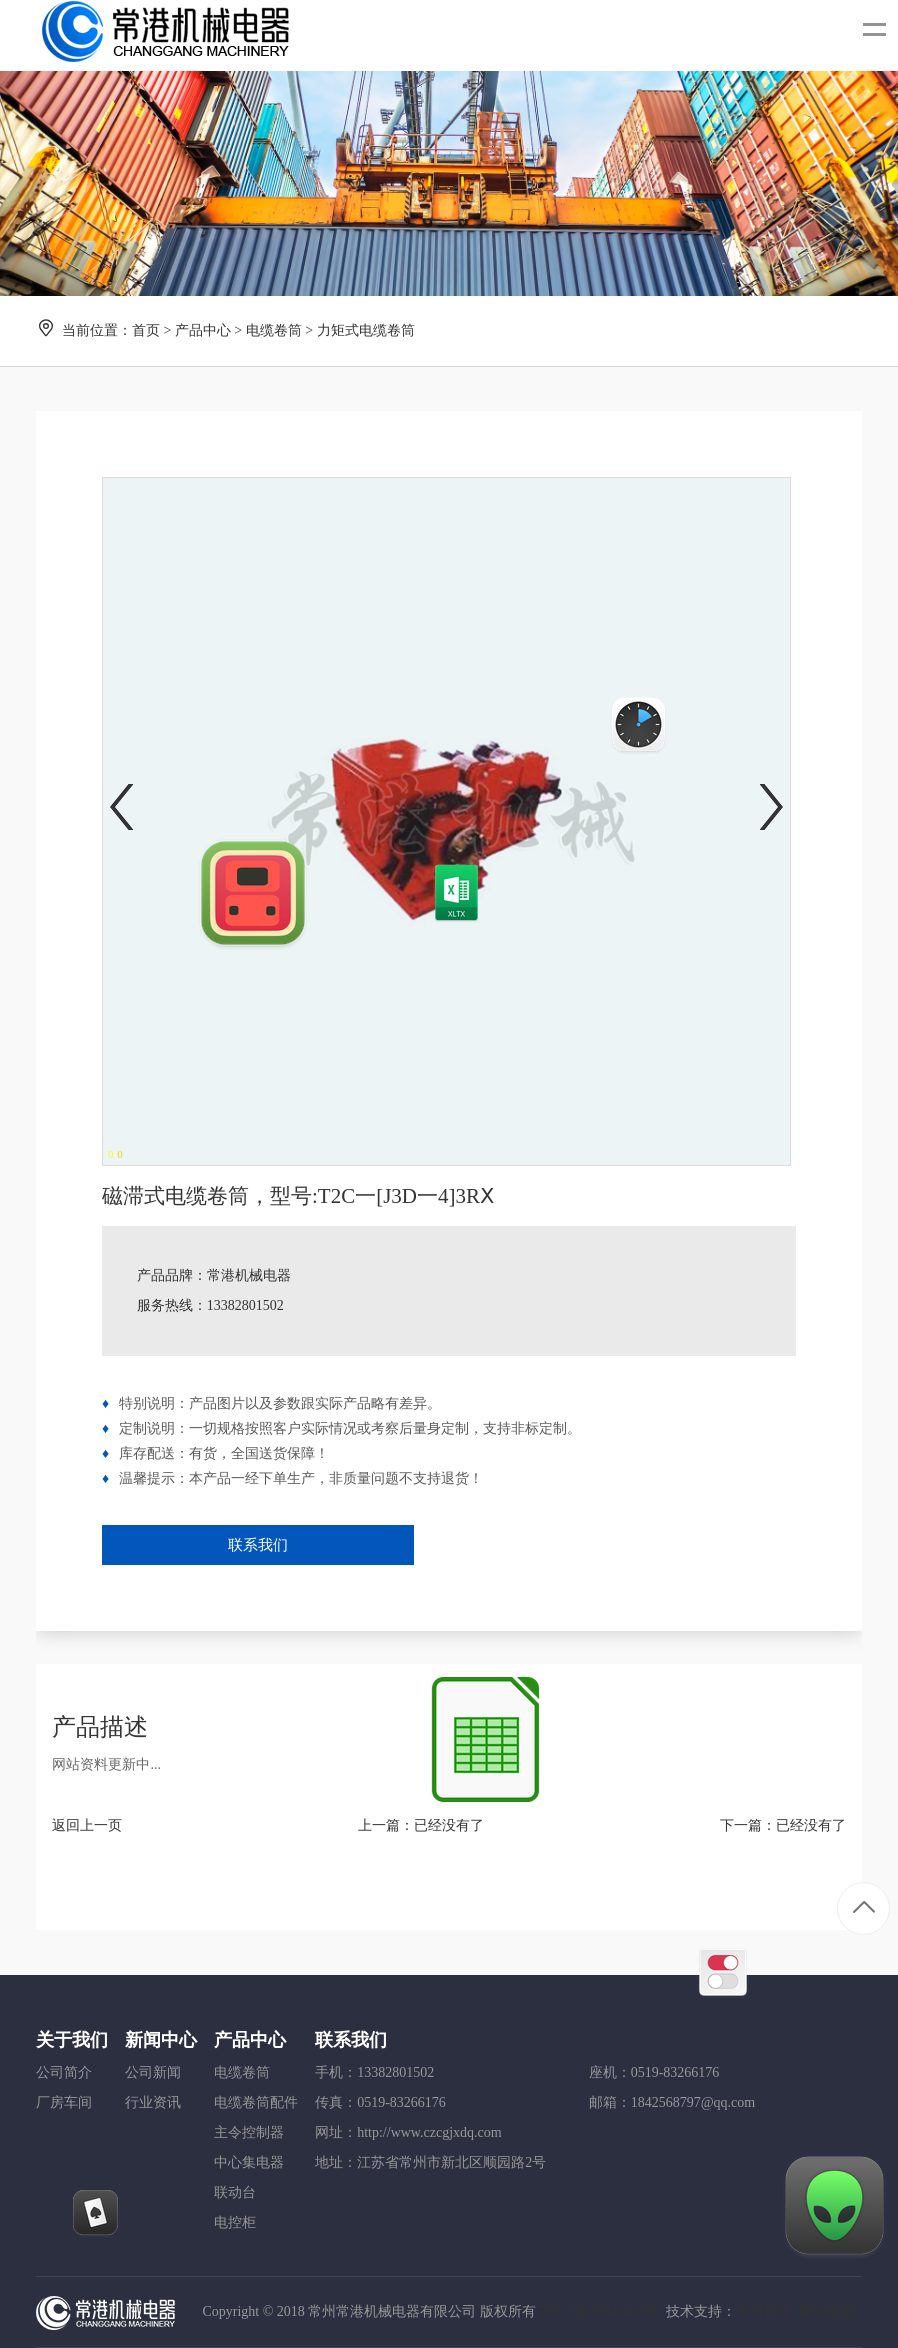 This screenshot has height=2348, width=898. What do you see at coordinates (456, 893) in the screenshot?
I see `excel spreadsheet template file` at bounding box center [456, 893].